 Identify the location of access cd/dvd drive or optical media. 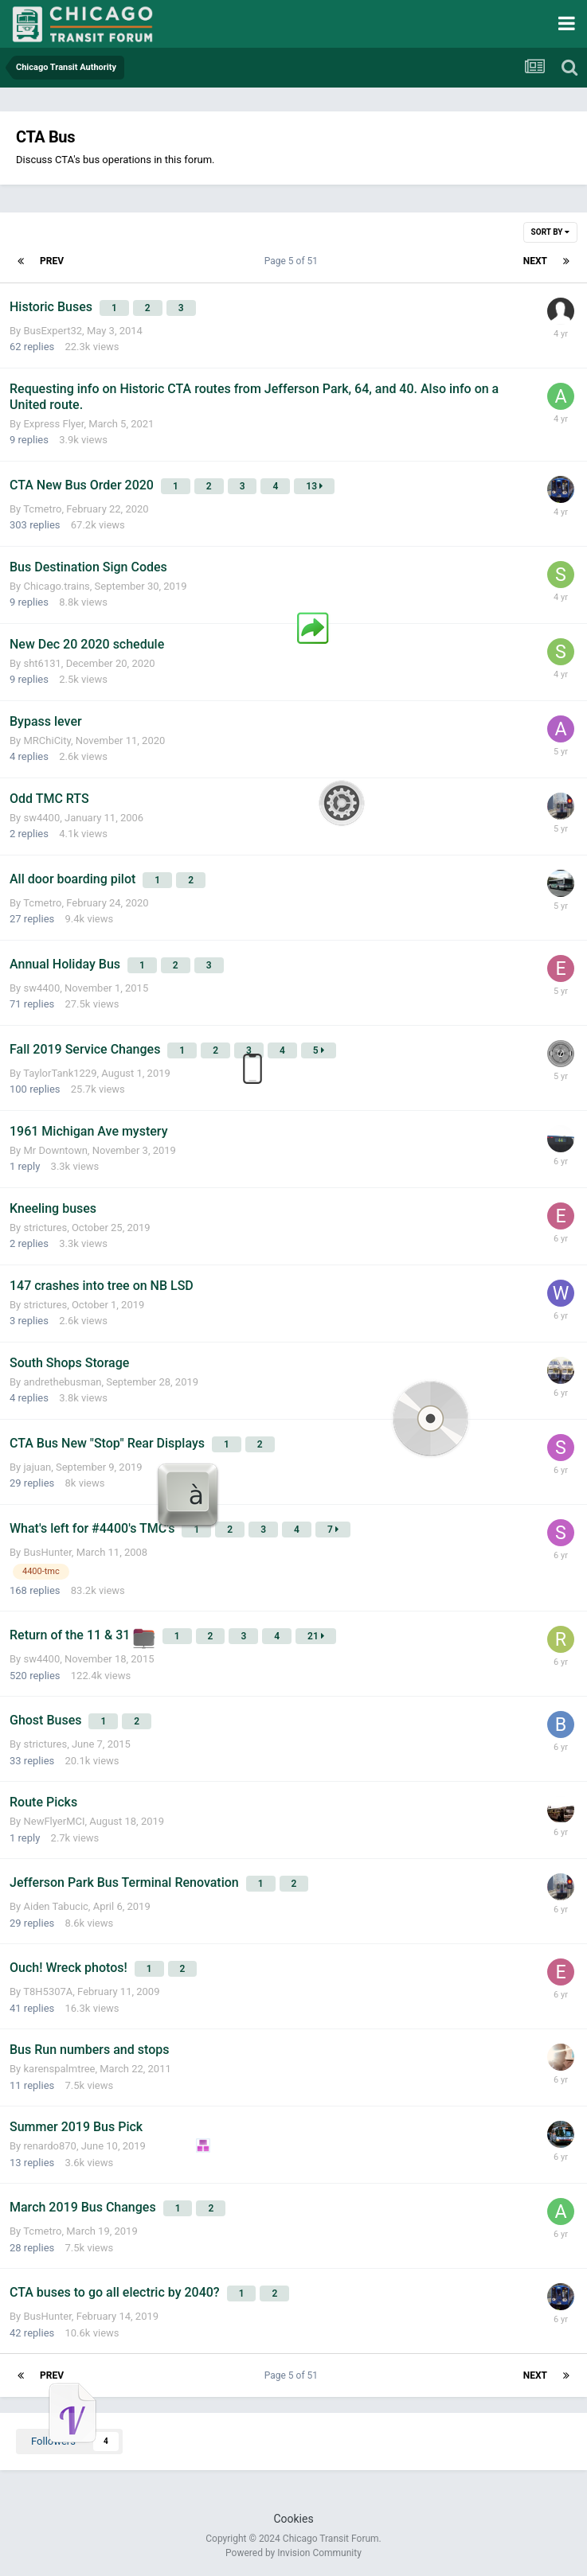
(430, 1418).